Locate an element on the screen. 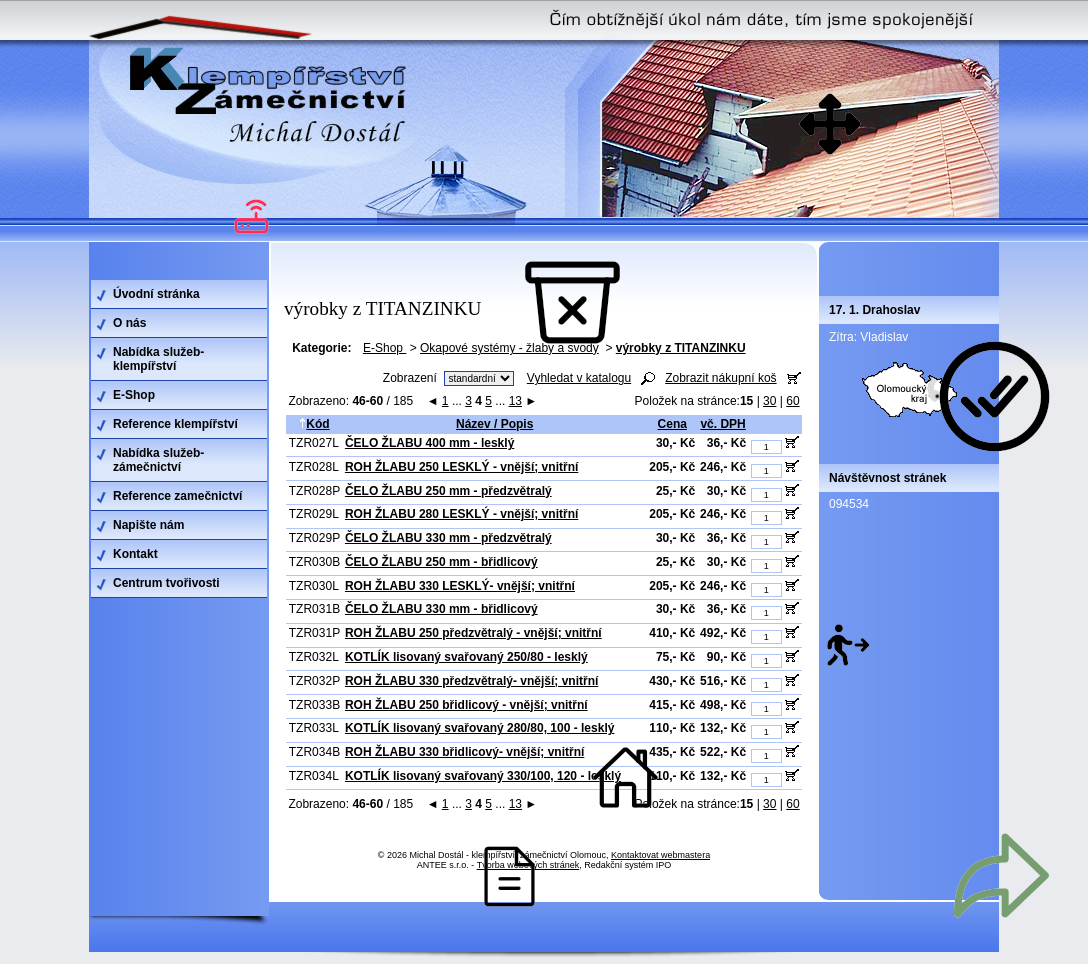 Image resolution: width=1088 pixels, height=964 pixels. access network or router settings is located at coordinates (251, 216).